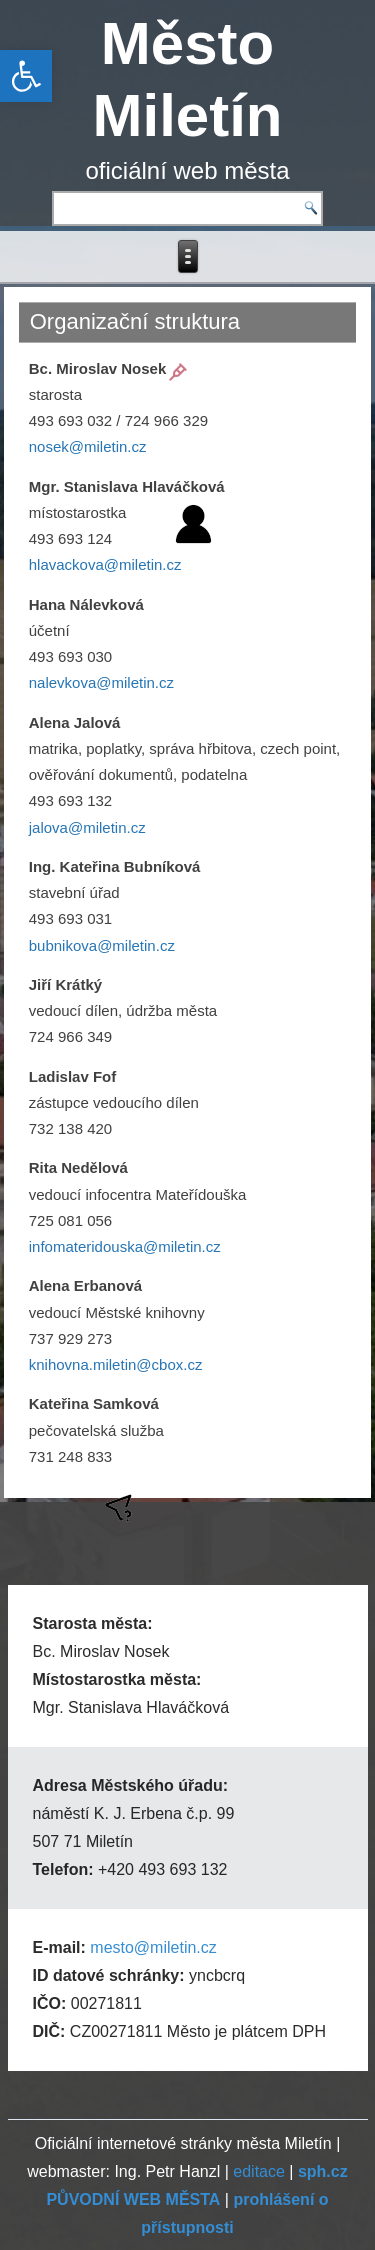 This screenshot has height=2250, width=375. What do you see at coordinates (193, 525) in the screenshot?
I see `view your profile` at bounding box center [193, 525].